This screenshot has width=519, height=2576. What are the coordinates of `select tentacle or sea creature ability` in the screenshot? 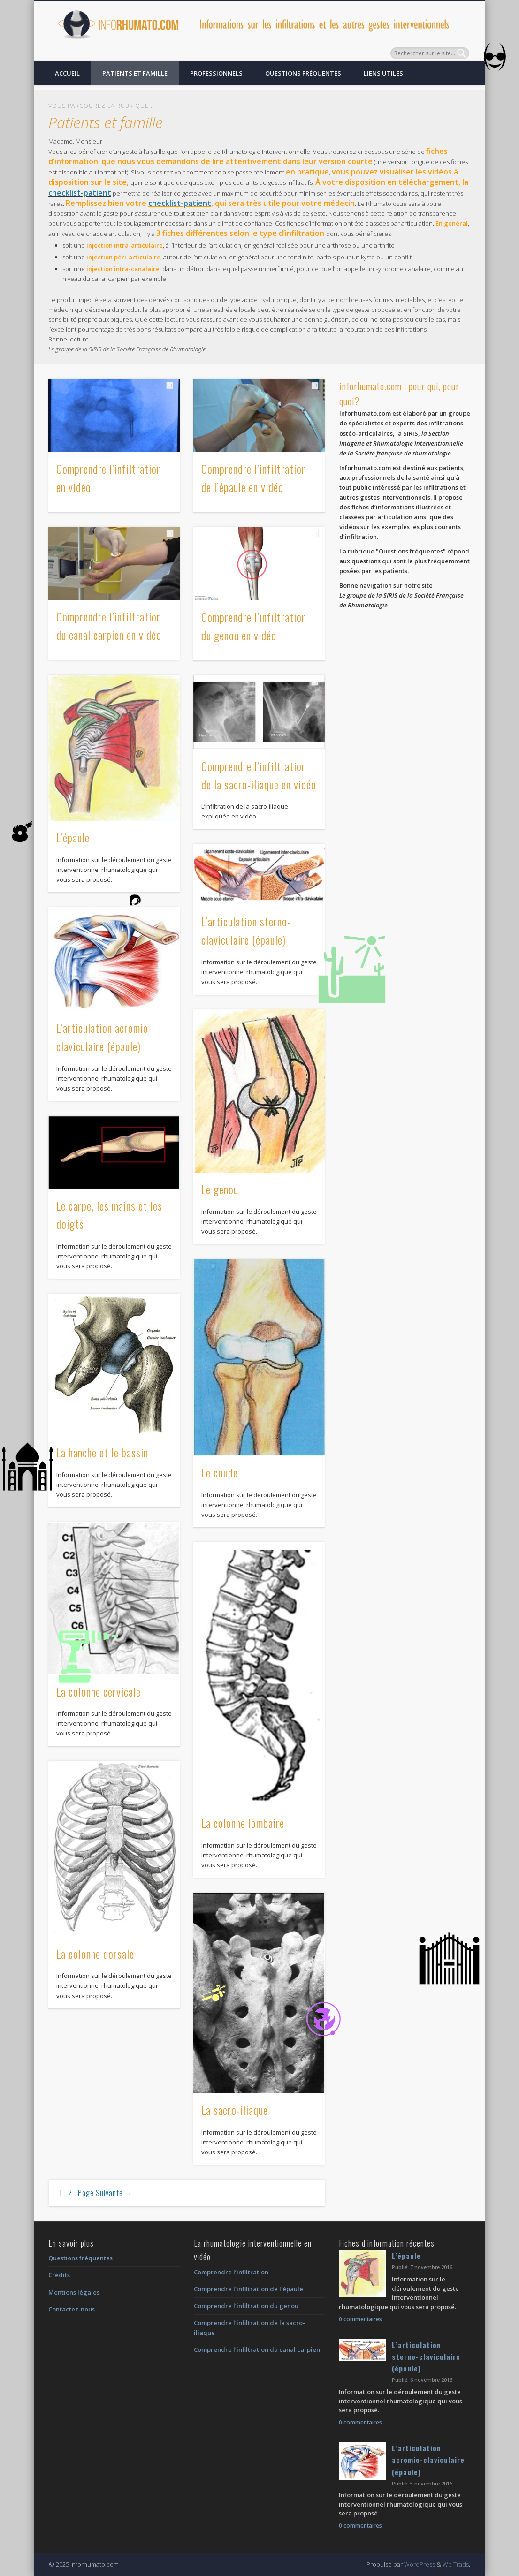 It's located at (135, 900).